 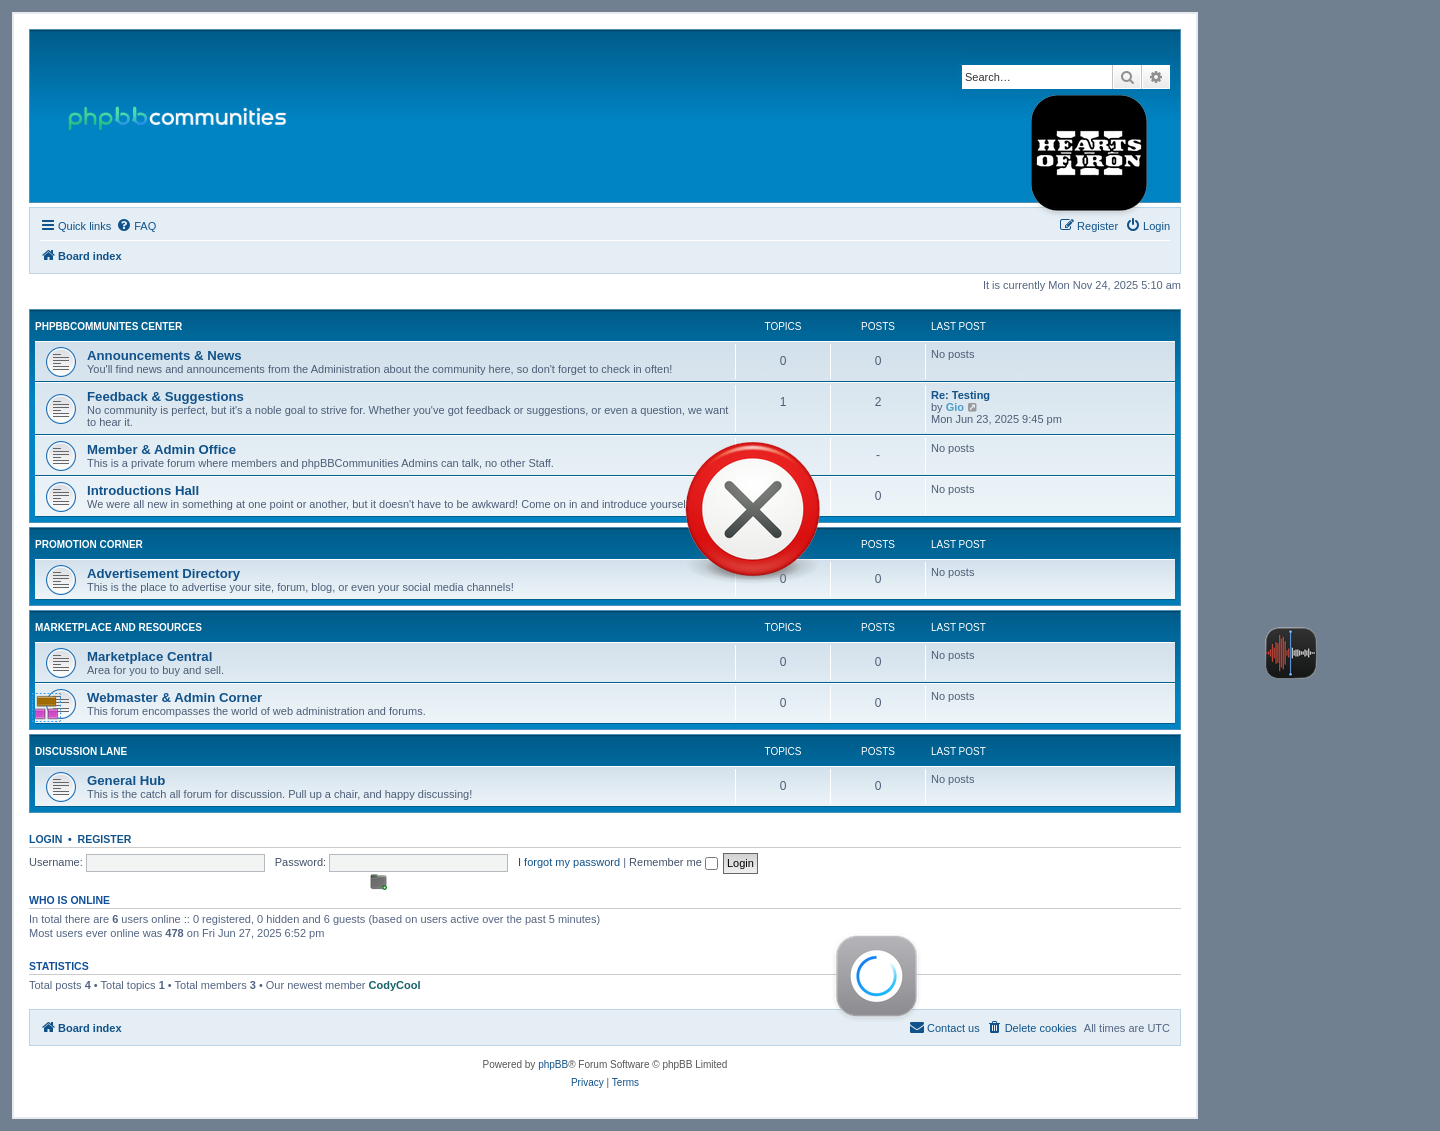 What do you see at coordinates (1089, 153) in the screenshot?
I see `launch Hearts of Iron 3 strategy game` at bounding box center [1089, 153].